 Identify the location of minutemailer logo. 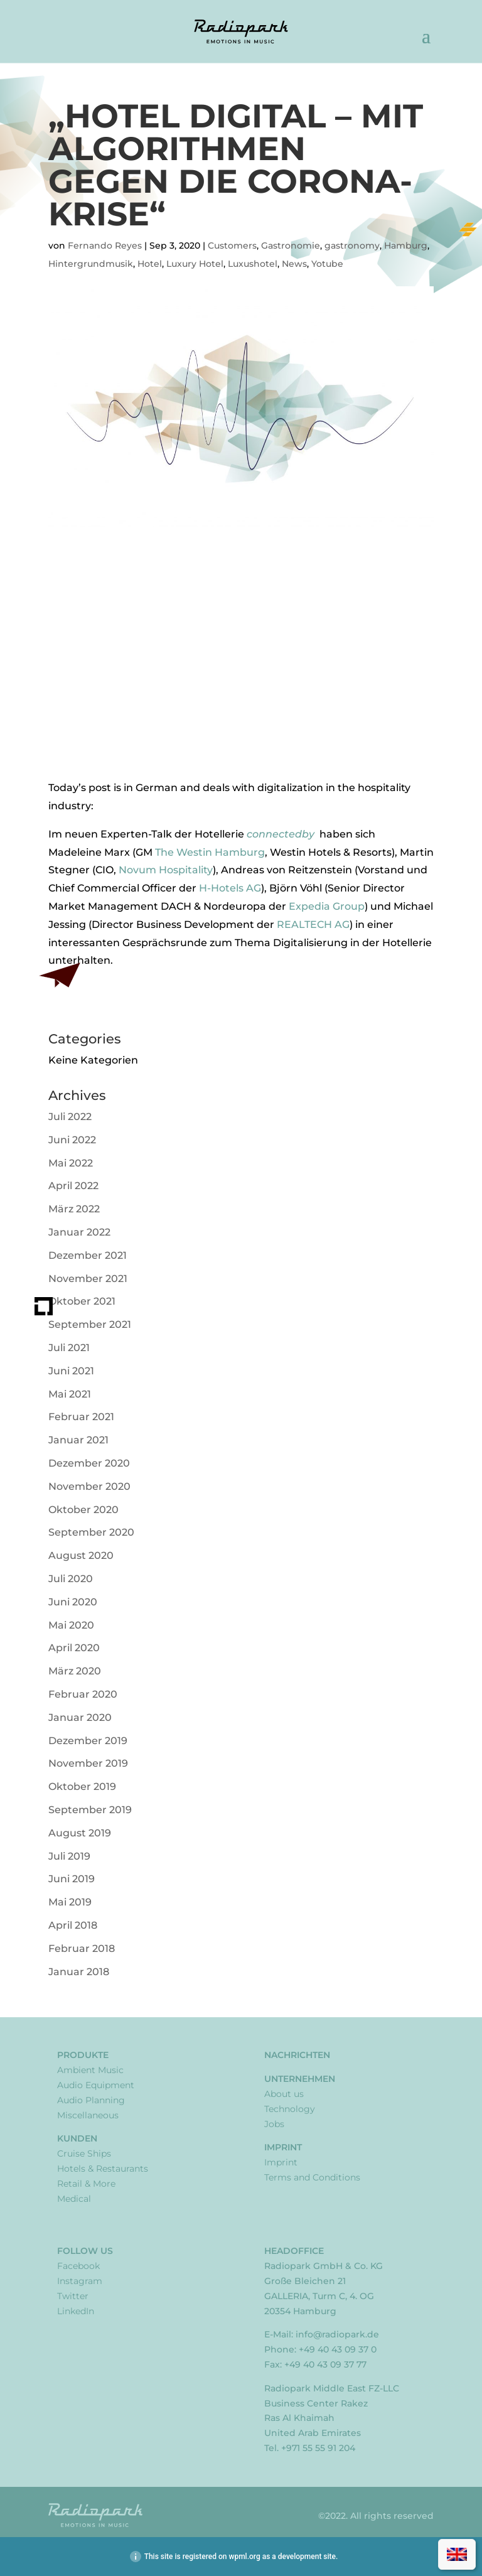
(60, 975).